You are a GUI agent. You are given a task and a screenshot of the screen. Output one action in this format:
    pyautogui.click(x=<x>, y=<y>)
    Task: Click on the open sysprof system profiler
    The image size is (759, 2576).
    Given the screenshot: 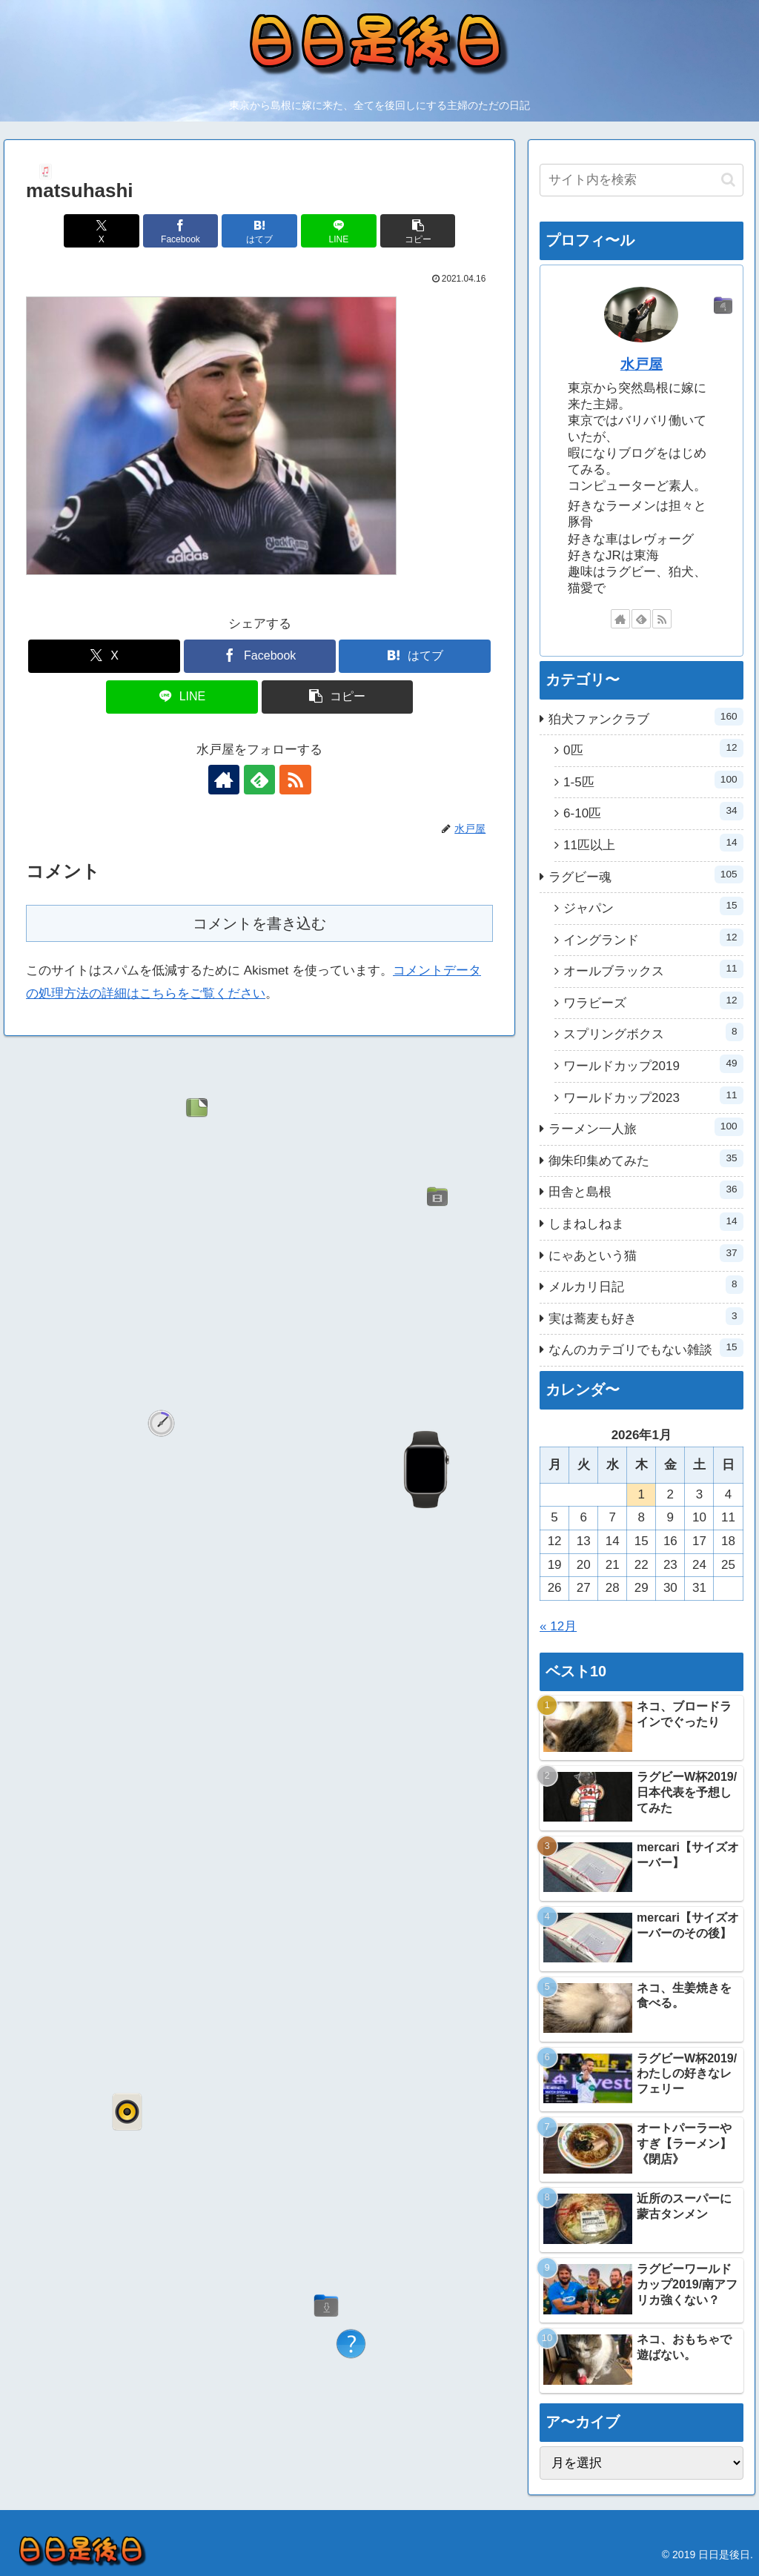 What is the action you would take?
    pyautogui.click(x=161, y=1423)
    